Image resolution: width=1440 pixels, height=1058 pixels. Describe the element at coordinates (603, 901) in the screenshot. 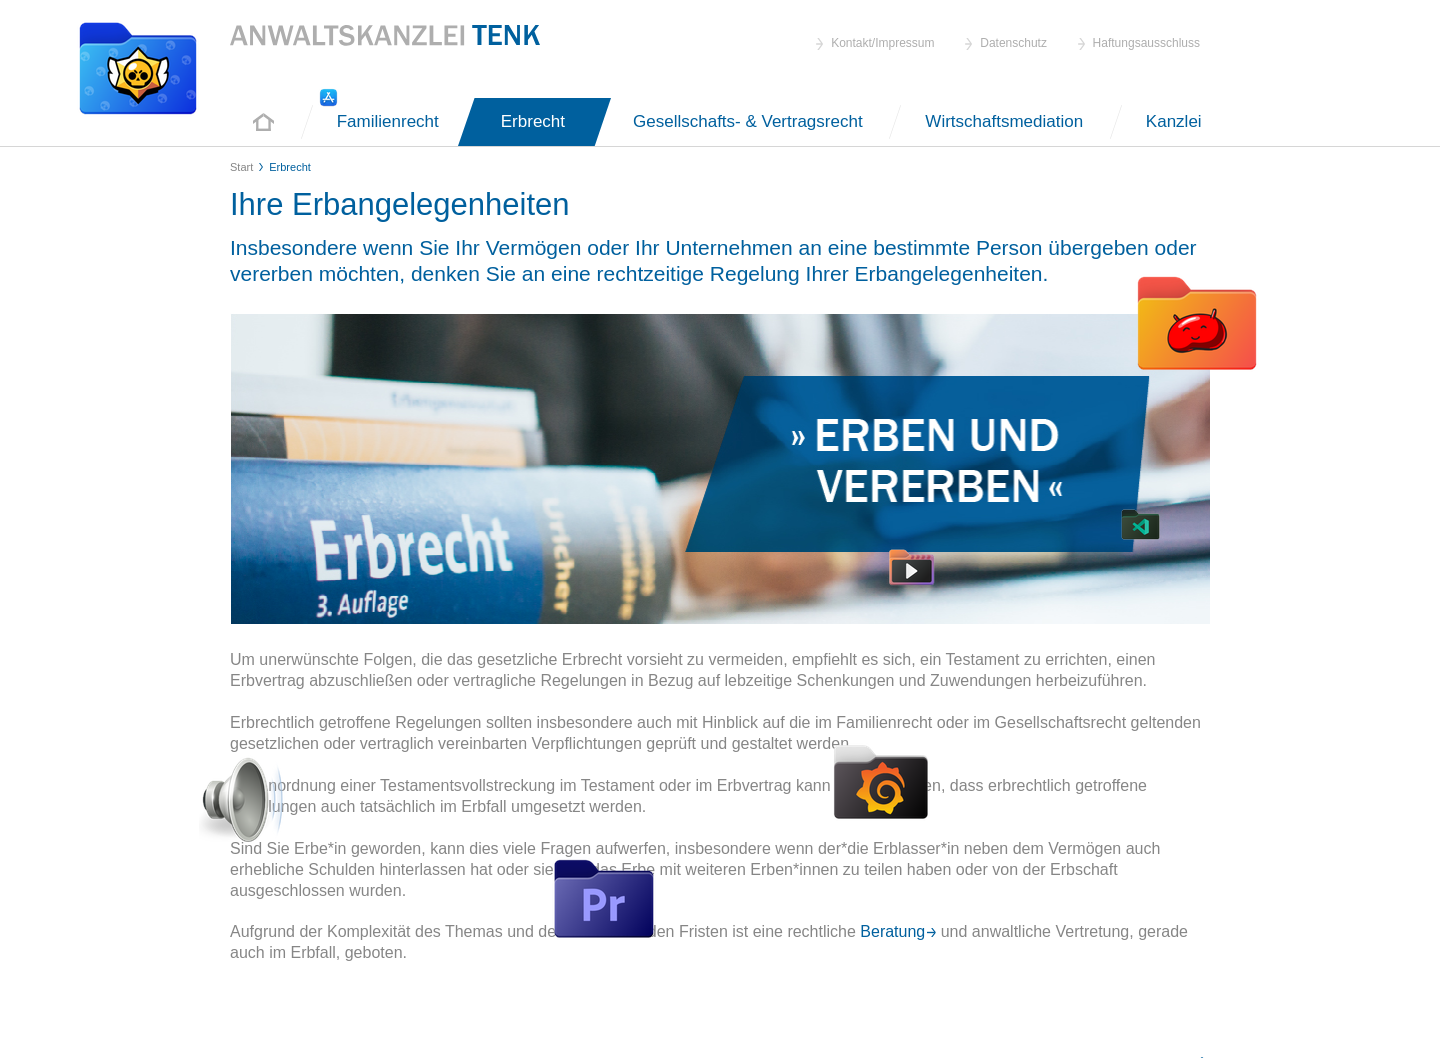

I see `open folder containing adobe premiere project files` at that location.